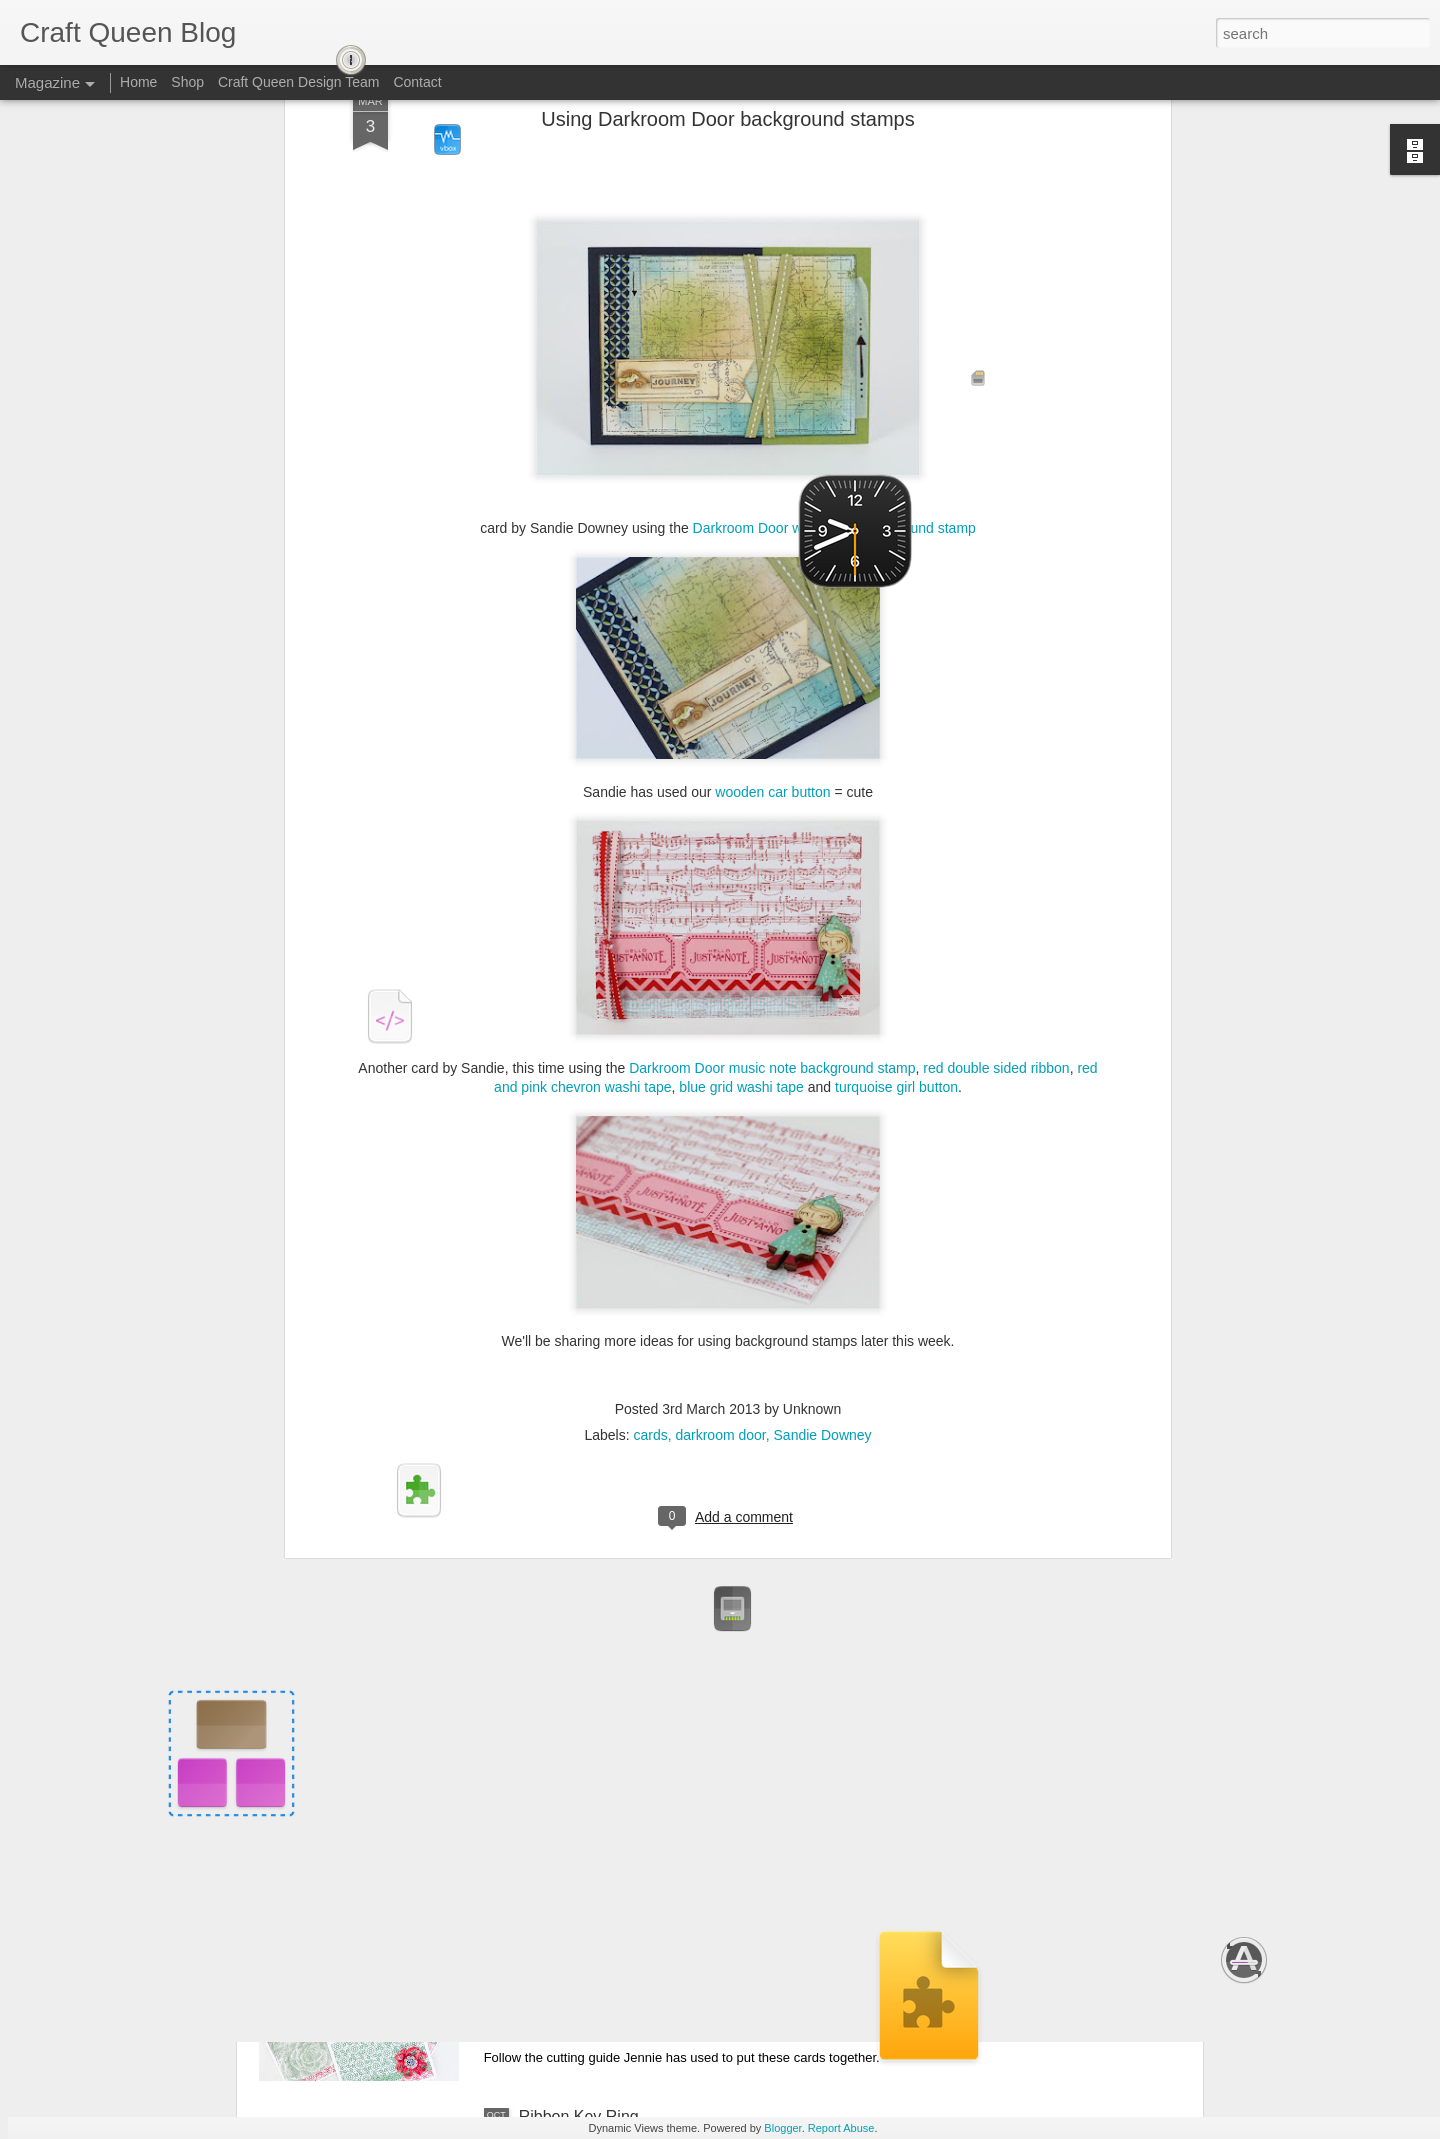 This screenshot has width=1440, height=2139. What do you see at coordinates (978, 378) in the screenshot?
I see `access connected USB flash drive` at bounding box center [978, 378].